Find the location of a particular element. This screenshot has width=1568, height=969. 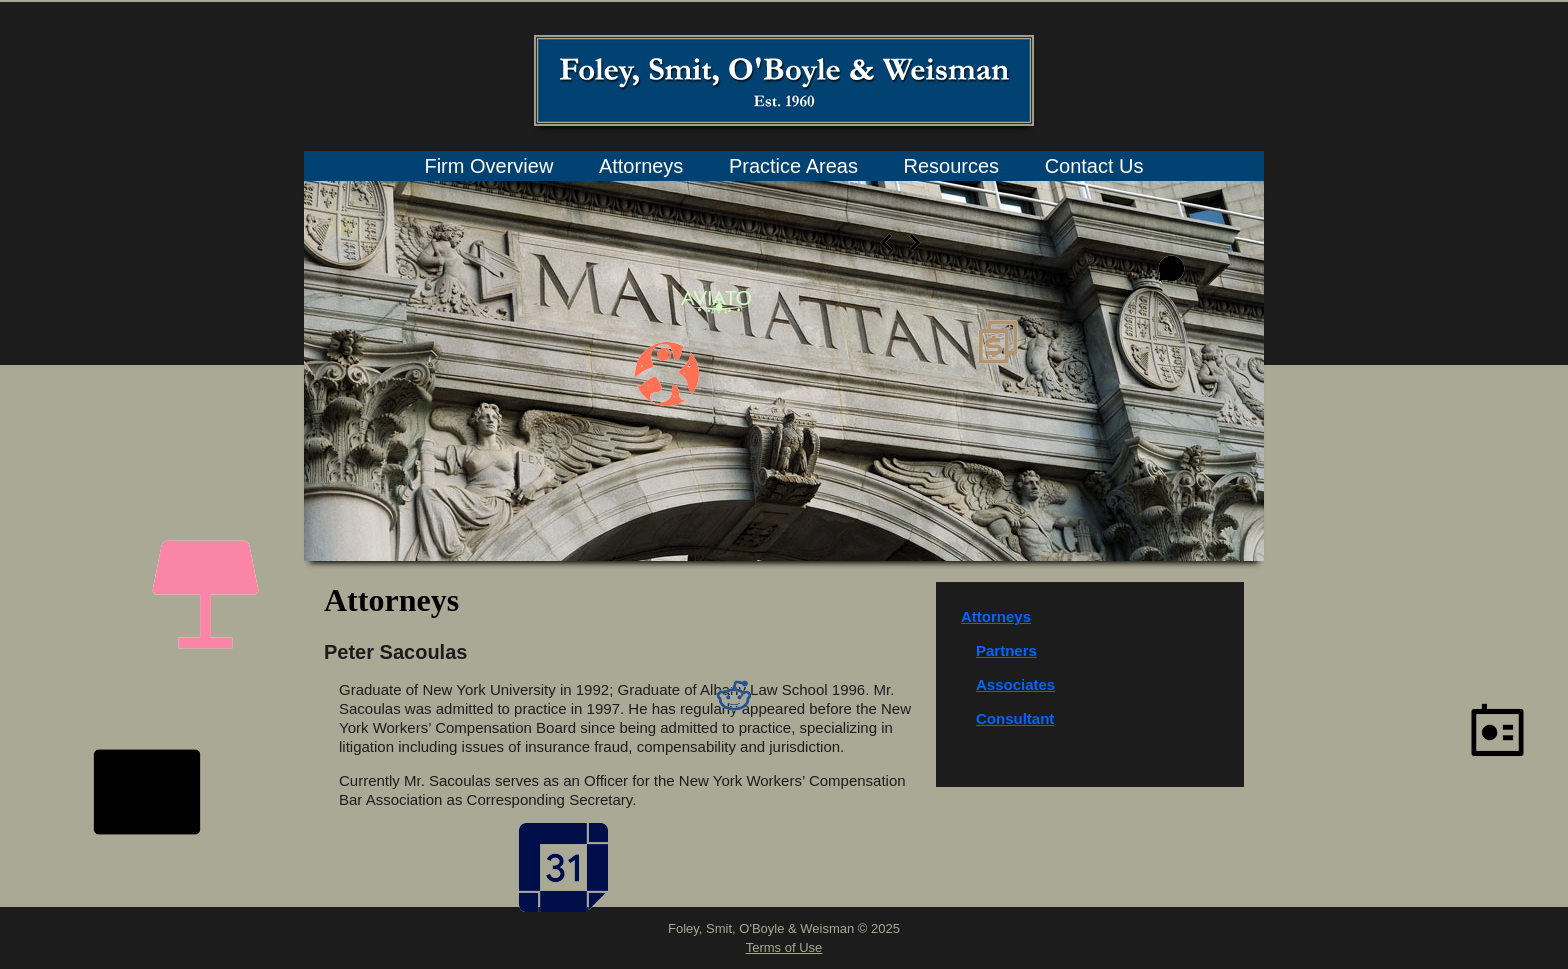

toggle code view mode in editor is located at coordinates (900, 242).